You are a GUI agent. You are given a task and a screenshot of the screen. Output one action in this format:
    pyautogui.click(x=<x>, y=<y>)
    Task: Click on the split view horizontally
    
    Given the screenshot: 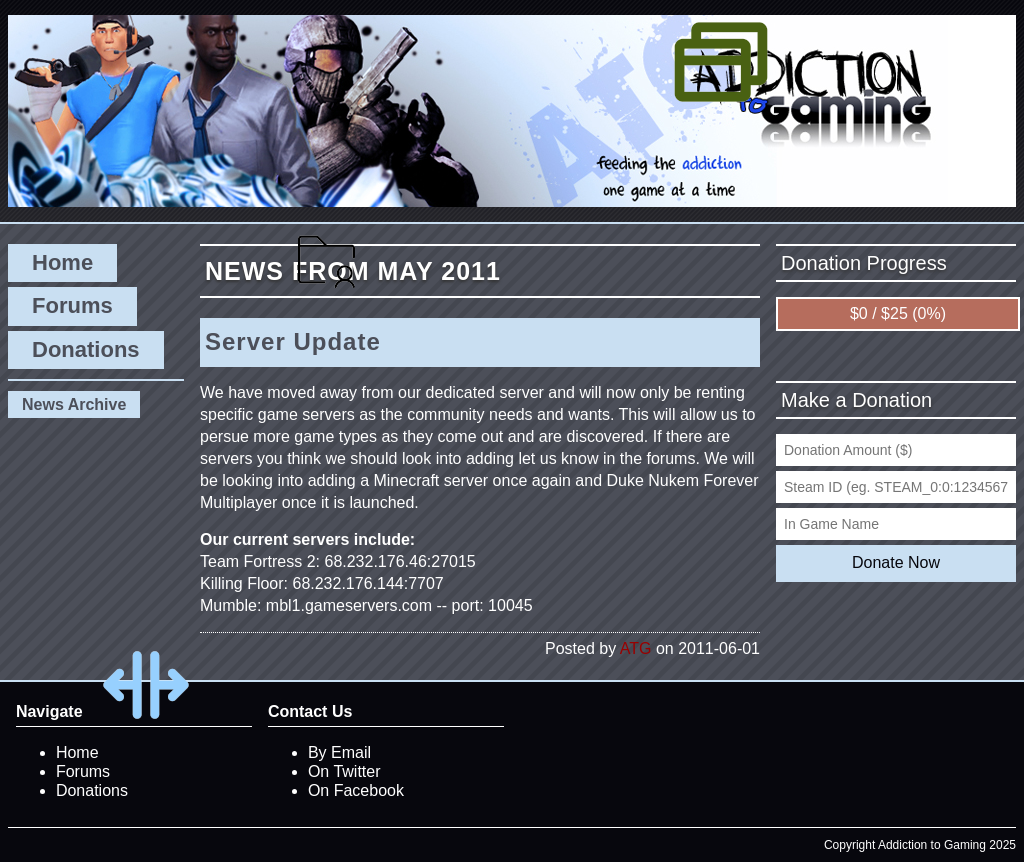 What is the action you would take?
    pyautogui.click(x=146, y=685)
    